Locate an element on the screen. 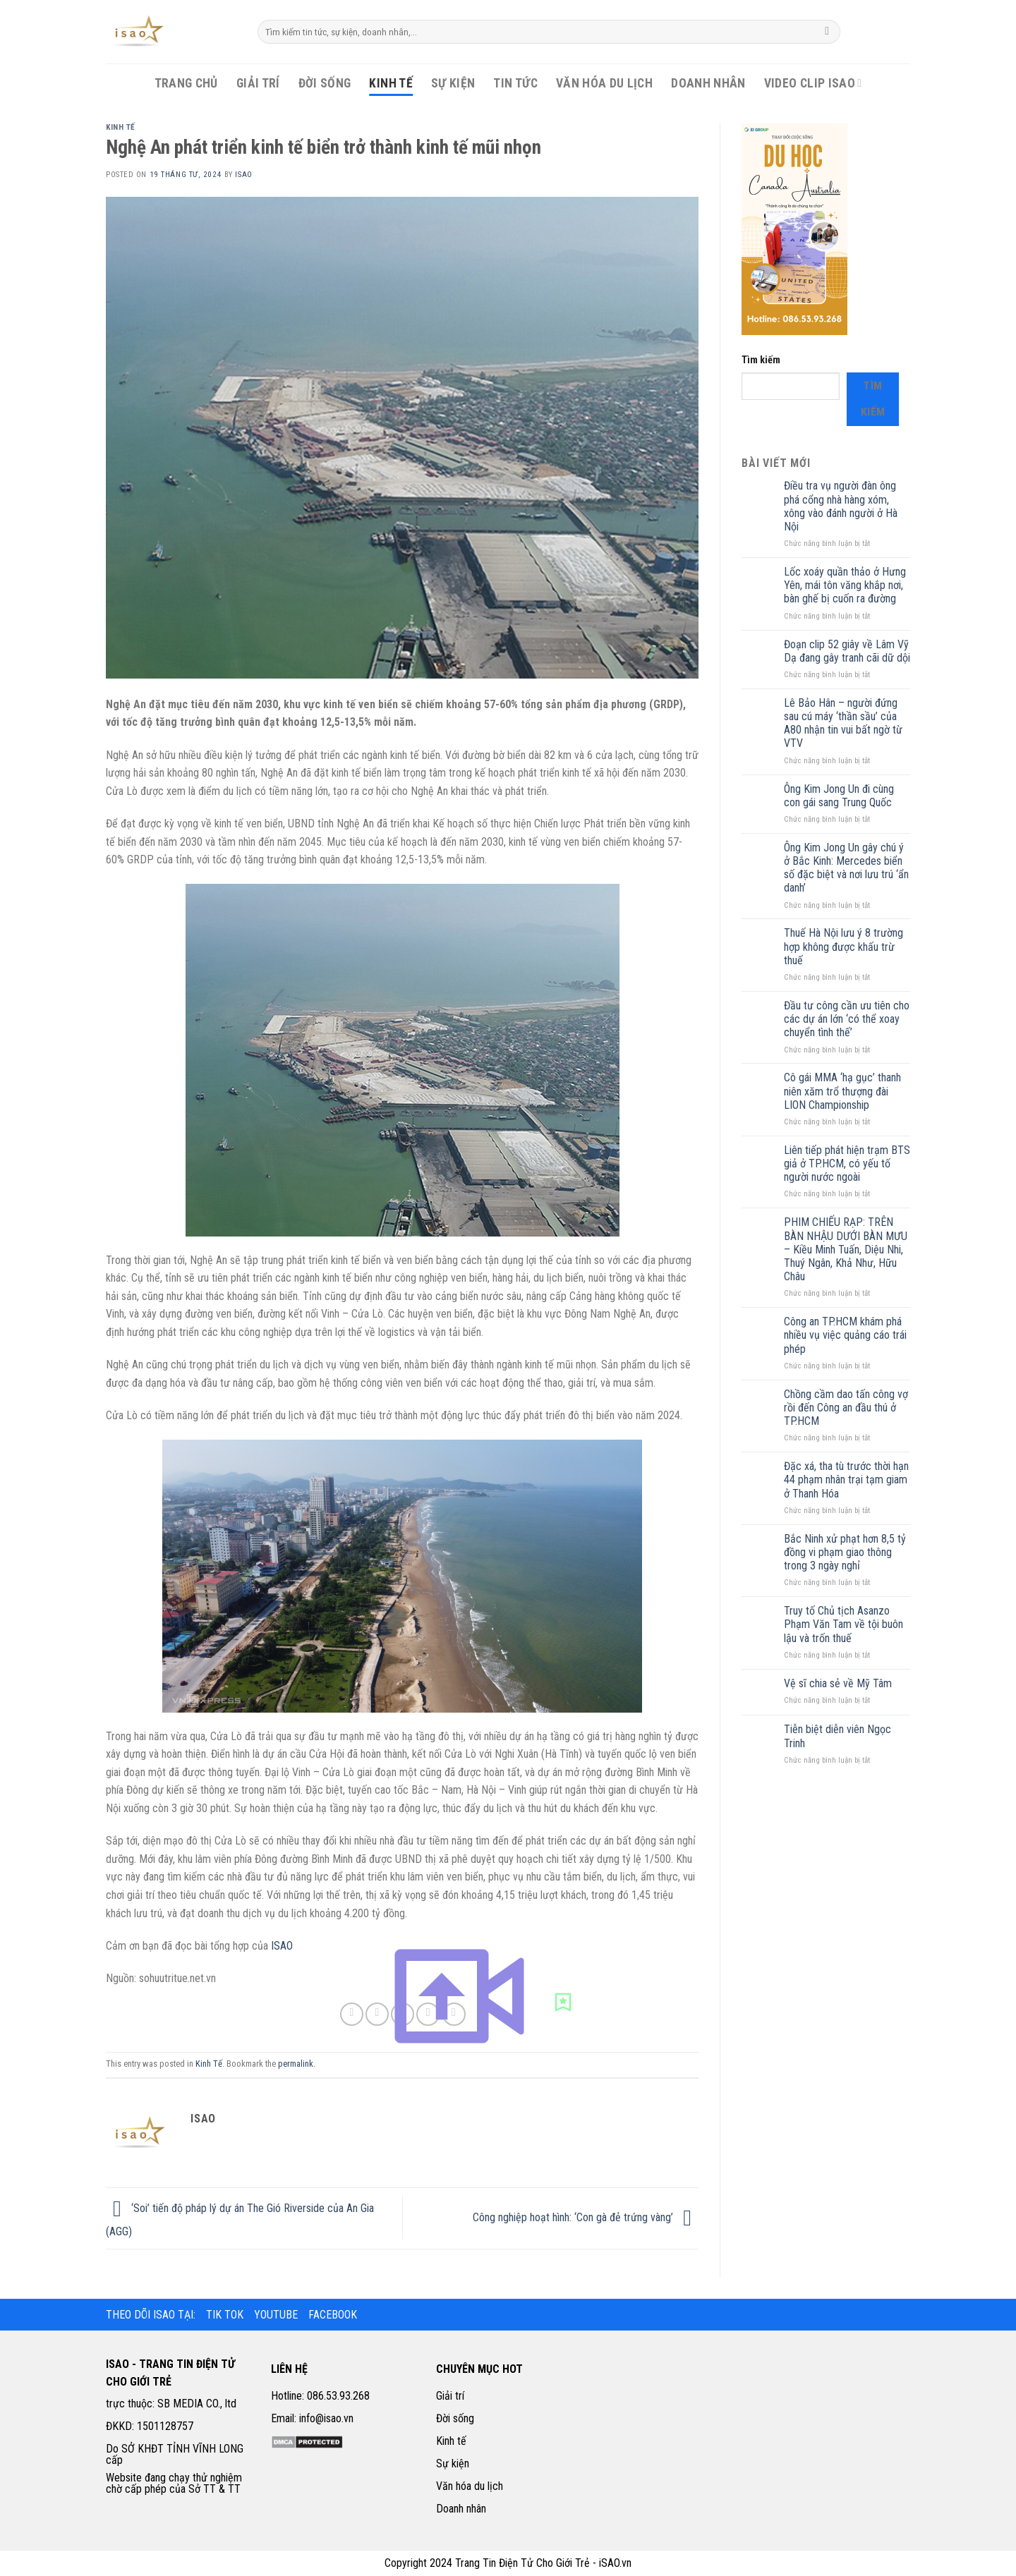 This screenshot has width=1016, height=2576. bookmark this item as a favorite is located at coordinates (563, 2002).